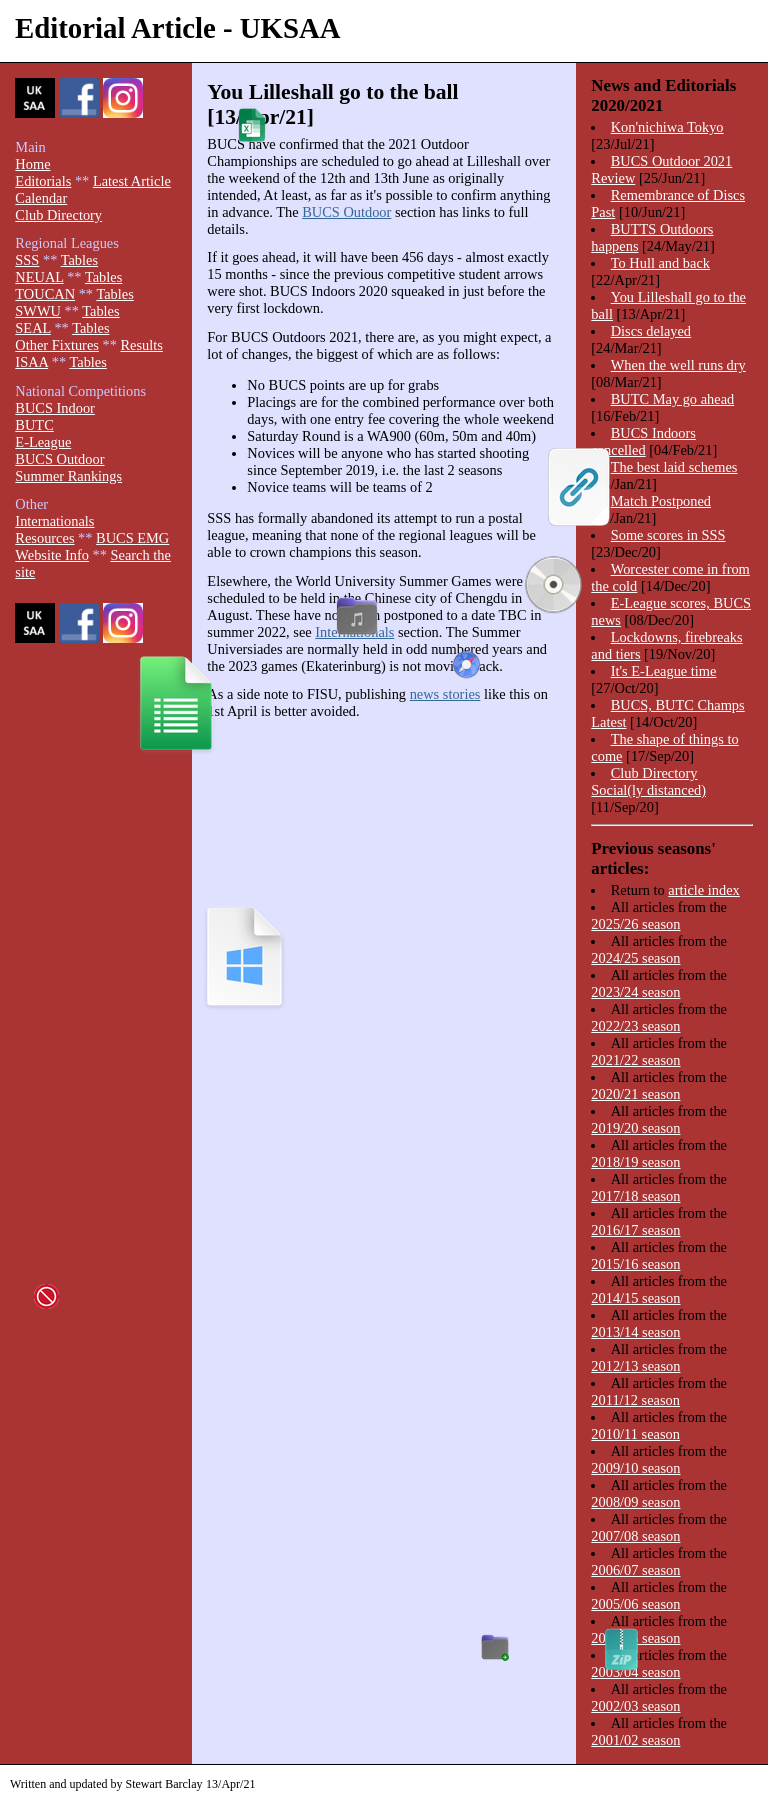  What do you see at coordinates (553, 584) in the screenshot?
I see `indicates a DVD-RAM disc device` at bounding box center [553, 584].